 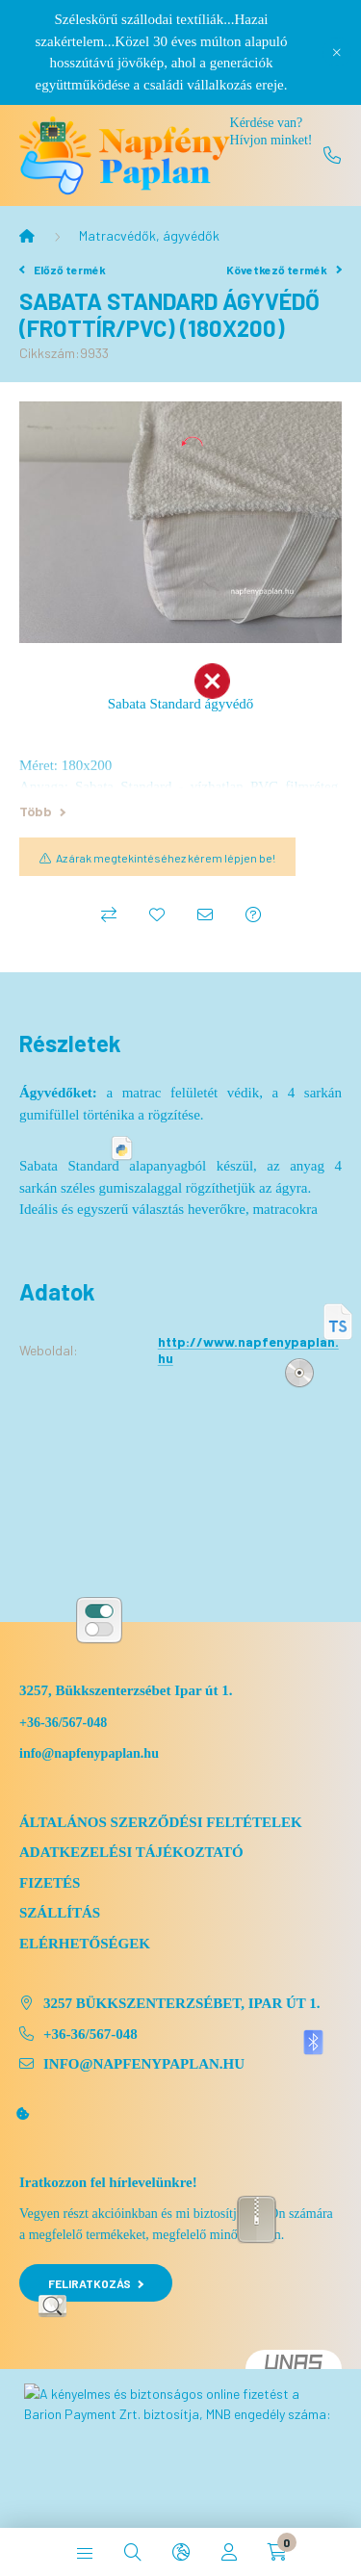 I want to click on a typescript source code file, so click(x=338, y=1322).